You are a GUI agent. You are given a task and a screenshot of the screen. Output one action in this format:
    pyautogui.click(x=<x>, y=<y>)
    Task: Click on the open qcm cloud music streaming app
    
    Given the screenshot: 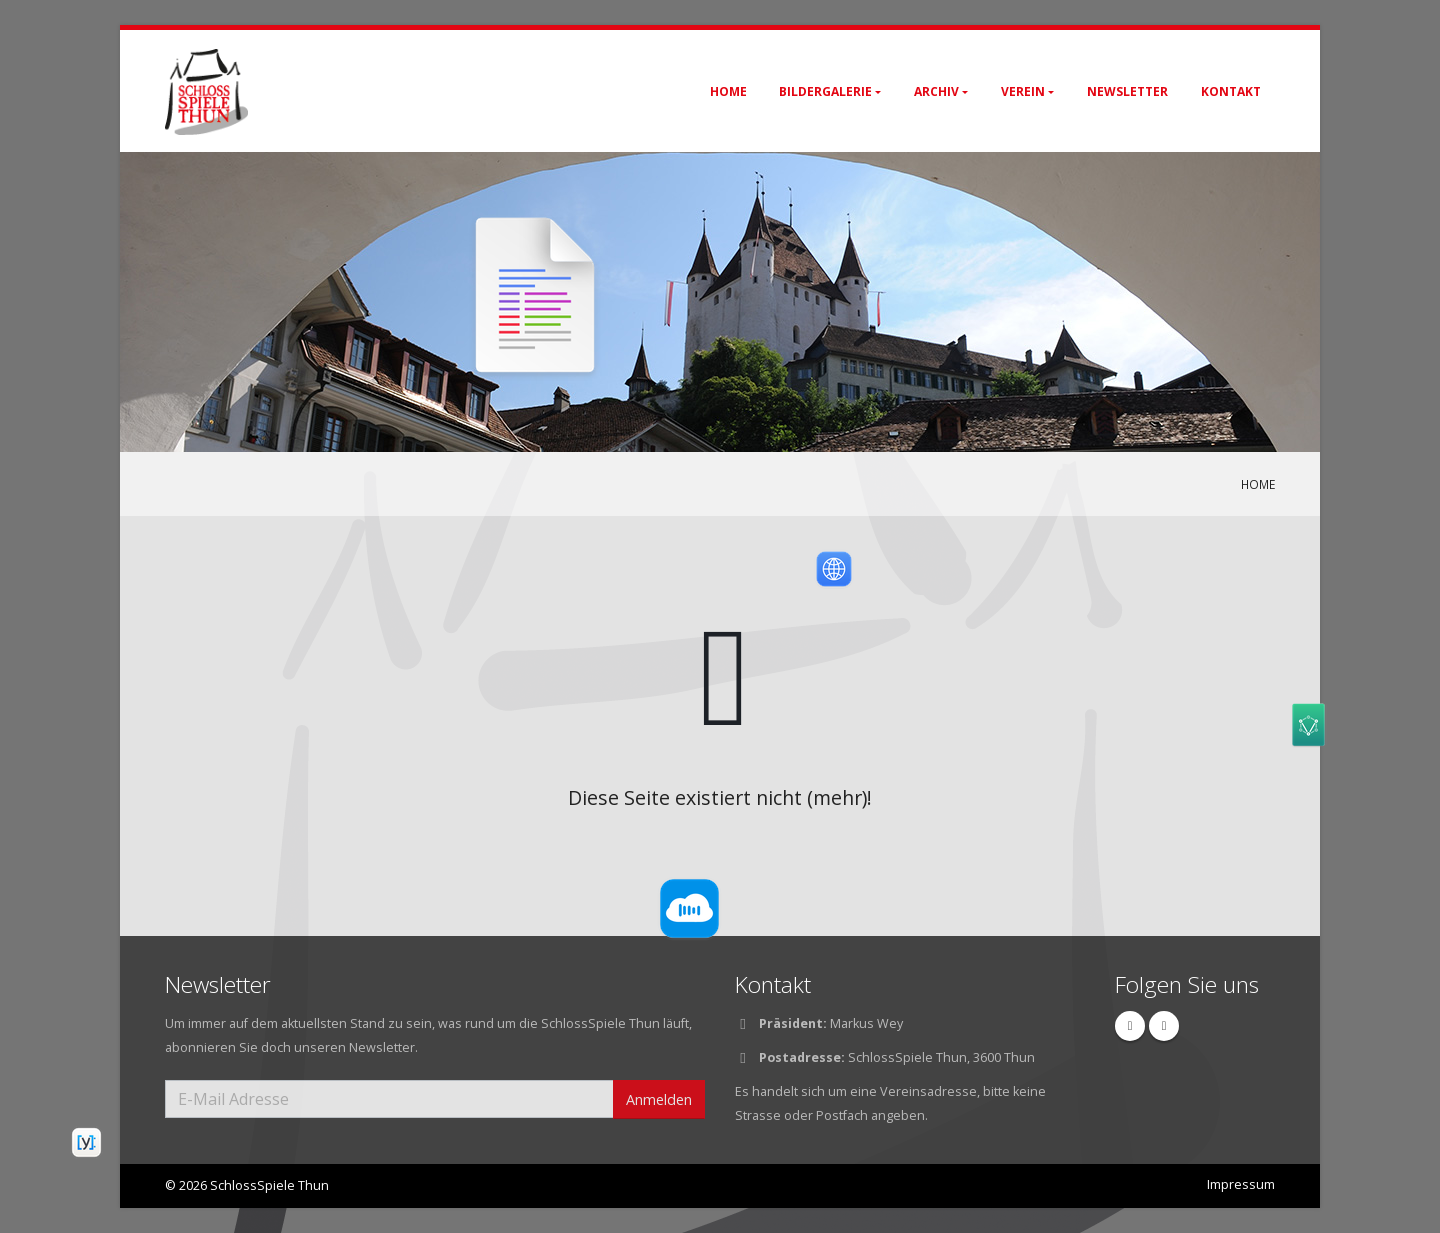 What is the action you would take?
    pyautogui.click(x=689, y=908)
    